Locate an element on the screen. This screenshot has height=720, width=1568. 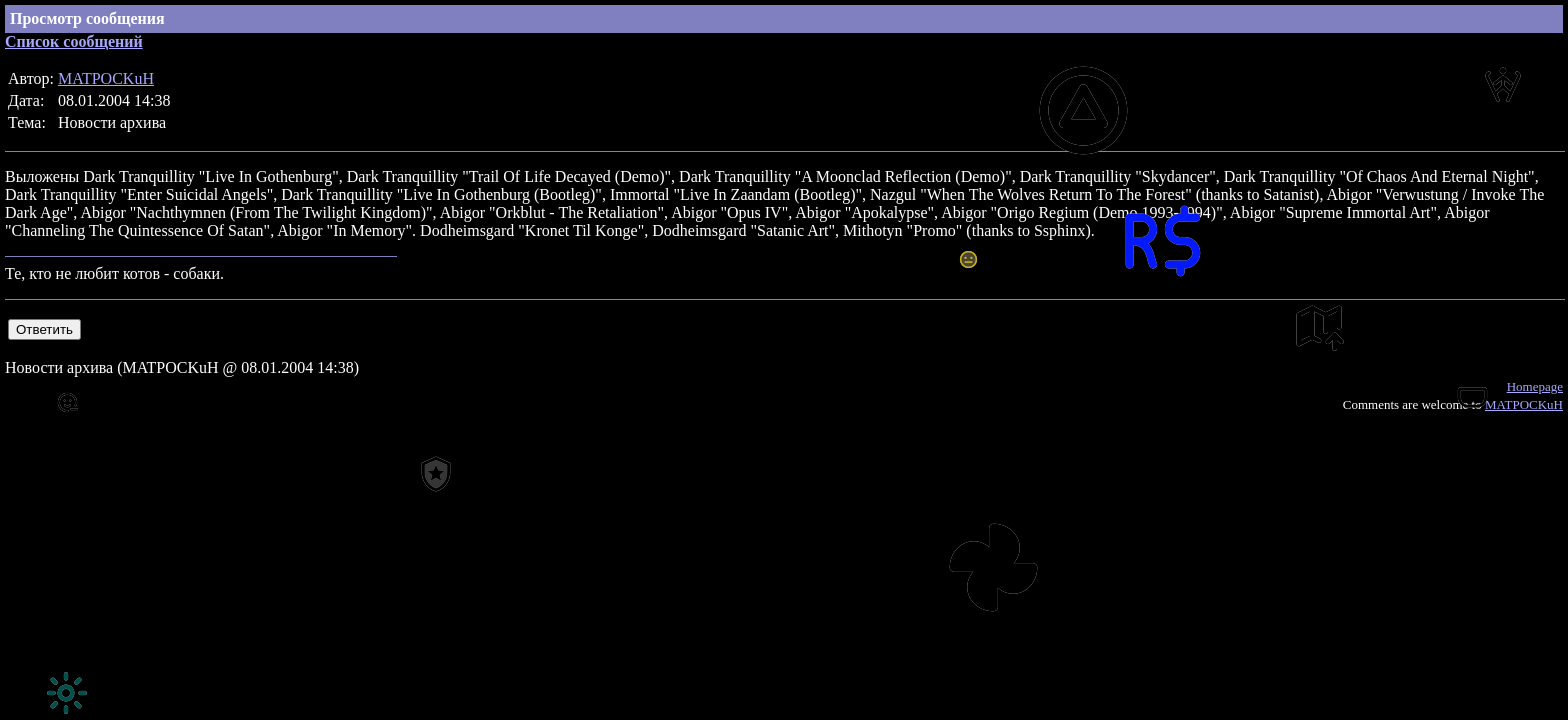
rate experience as neutral or average is located at coordinates (968, 259).